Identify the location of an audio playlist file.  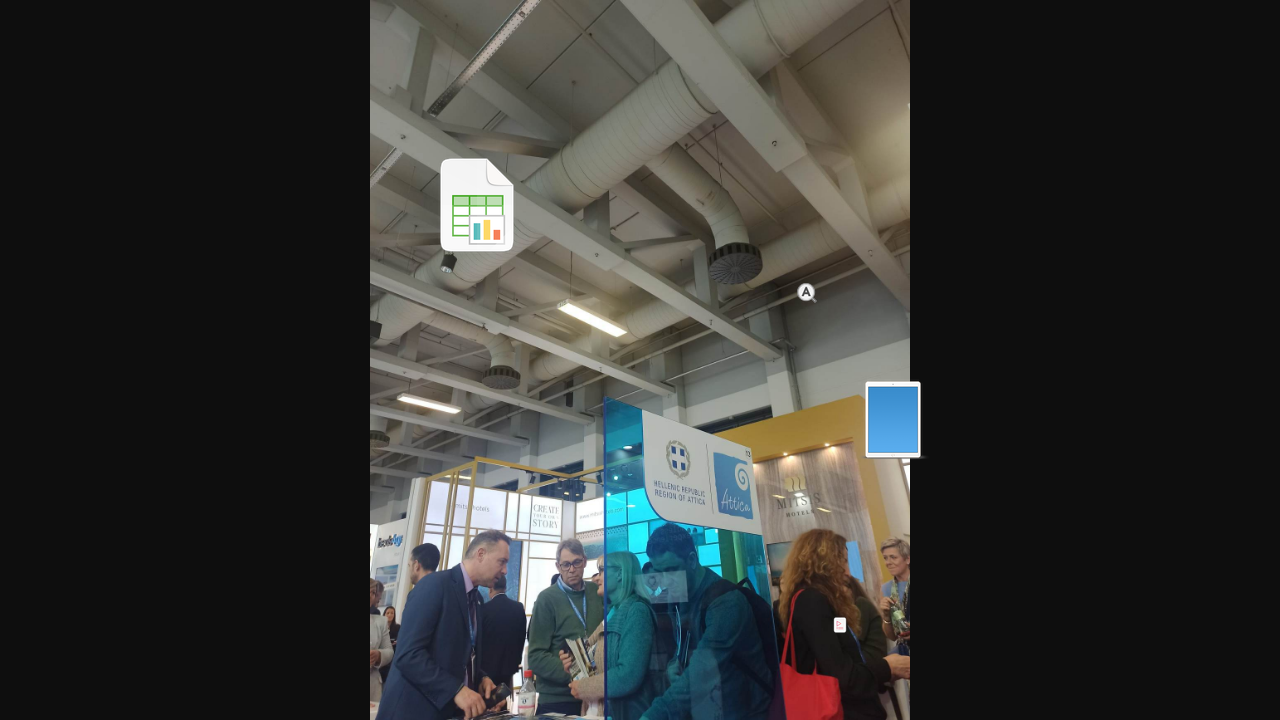
(840, 625).